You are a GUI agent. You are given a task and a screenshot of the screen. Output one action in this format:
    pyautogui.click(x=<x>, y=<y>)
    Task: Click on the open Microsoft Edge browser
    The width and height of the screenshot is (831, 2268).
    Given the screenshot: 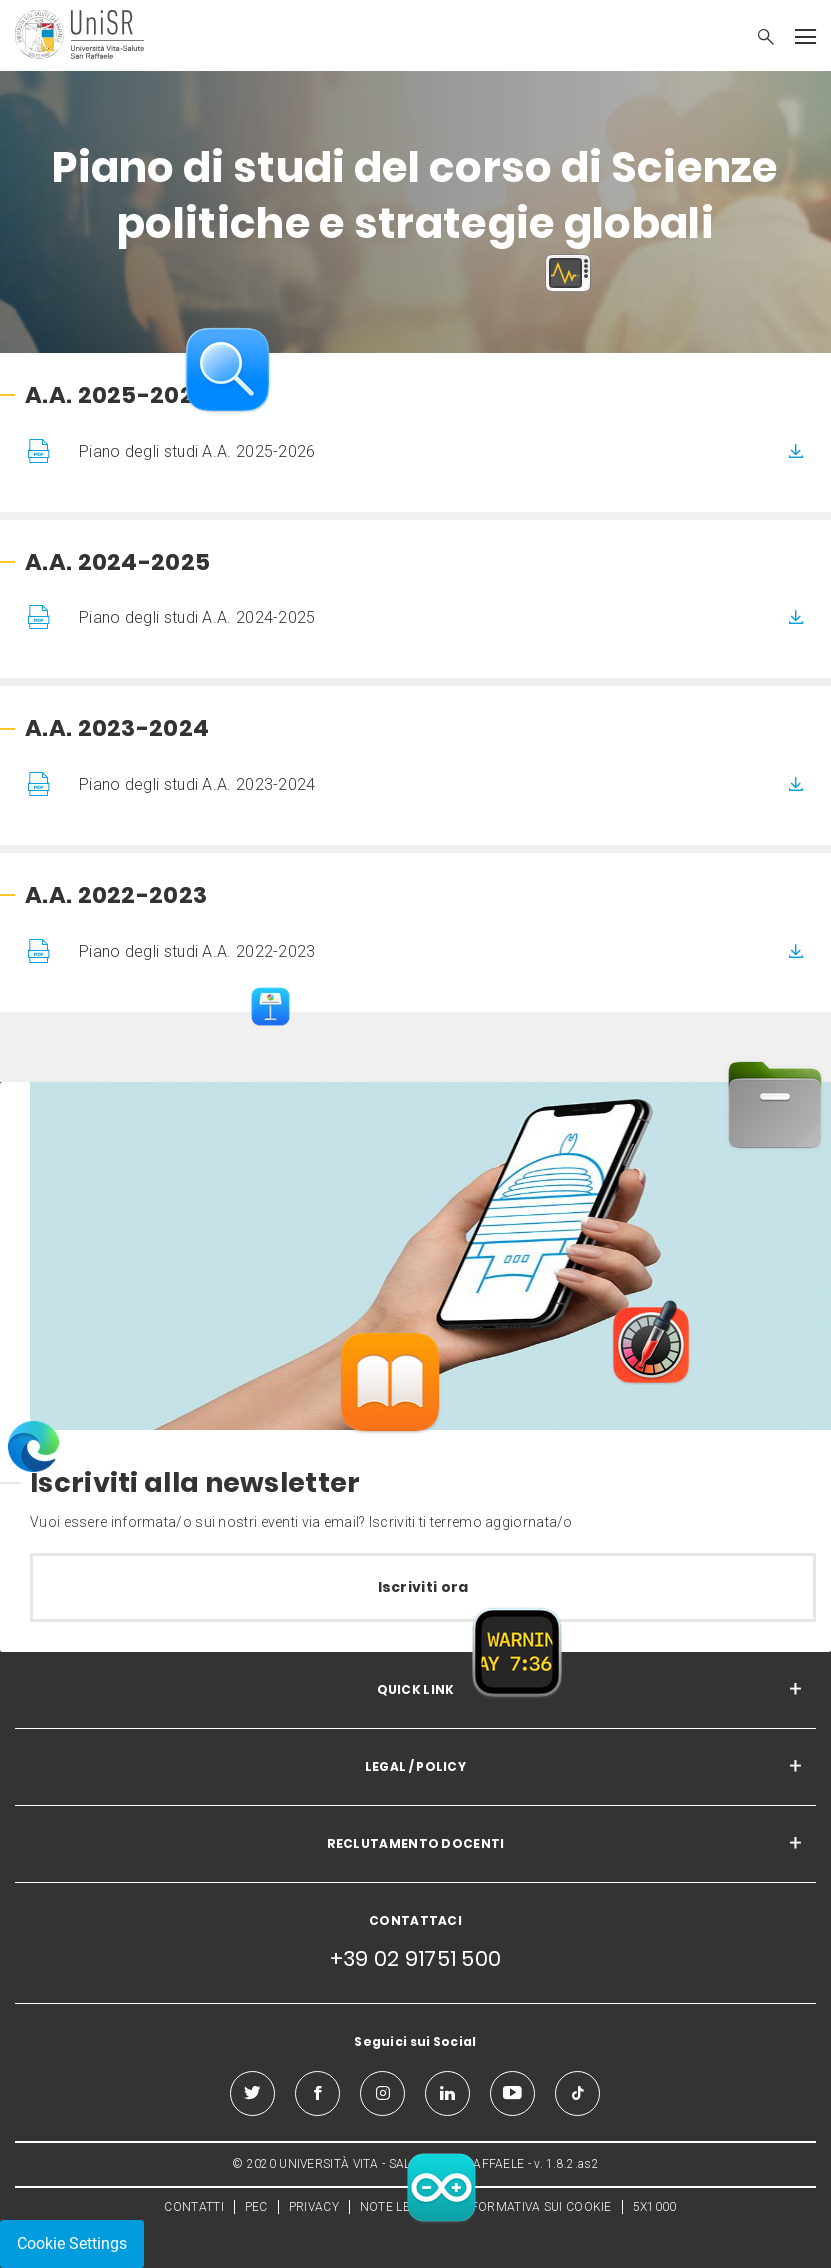 What is the action you would take?
    pyautogui.click(x=33, y=1446)
    